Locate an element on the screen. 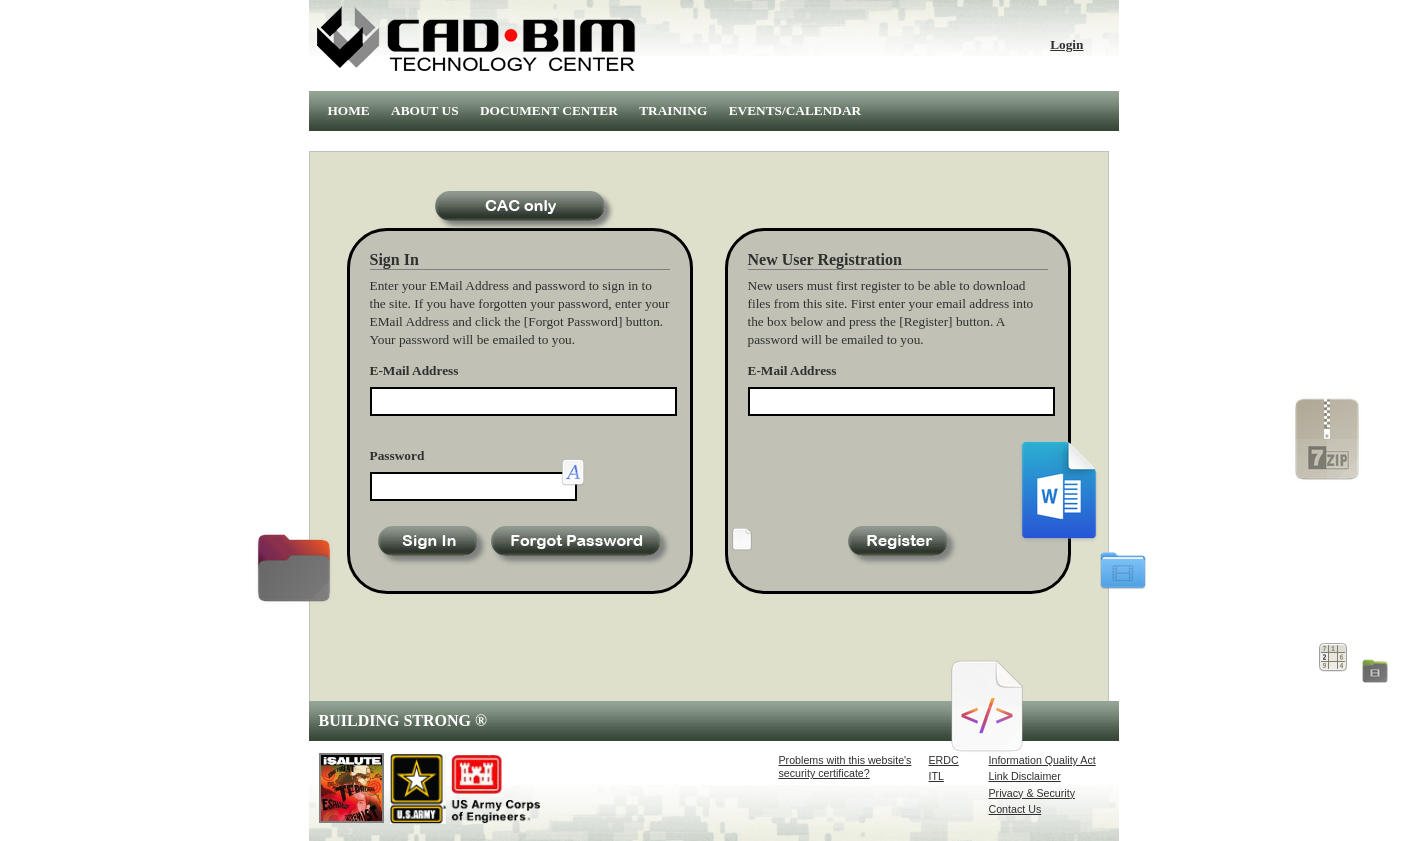 The height and width of the screenshot is (841, 1417). open your movies folder is located at coordinates (1123, 570).